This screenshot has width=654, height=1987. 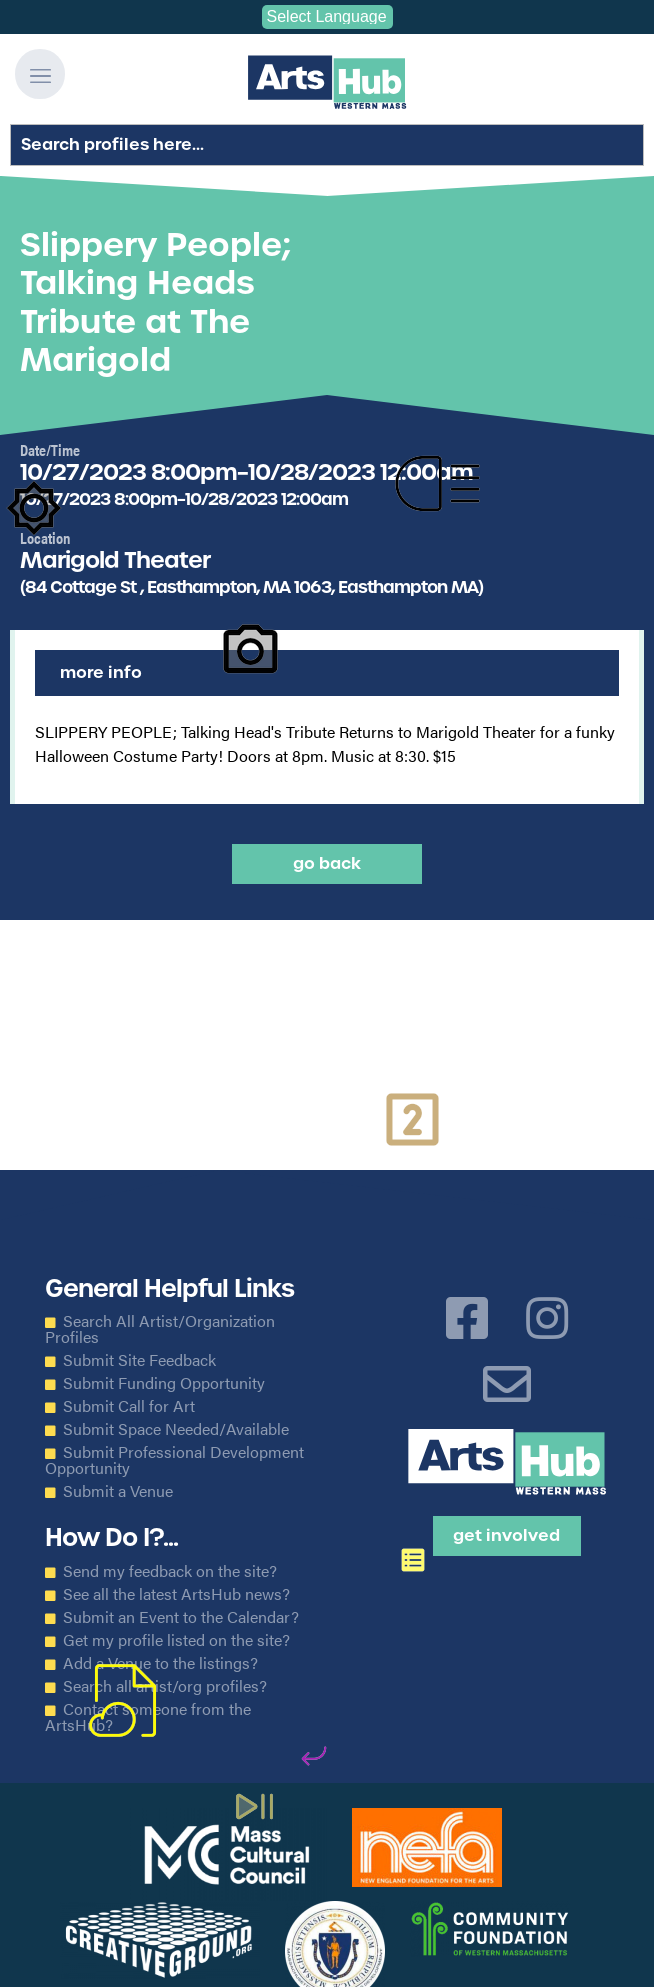 What do you see at coordinates (437, 483) in the screenshot?
I see `toggle vehicle headlights on/off` at bounding box center [437, 483].